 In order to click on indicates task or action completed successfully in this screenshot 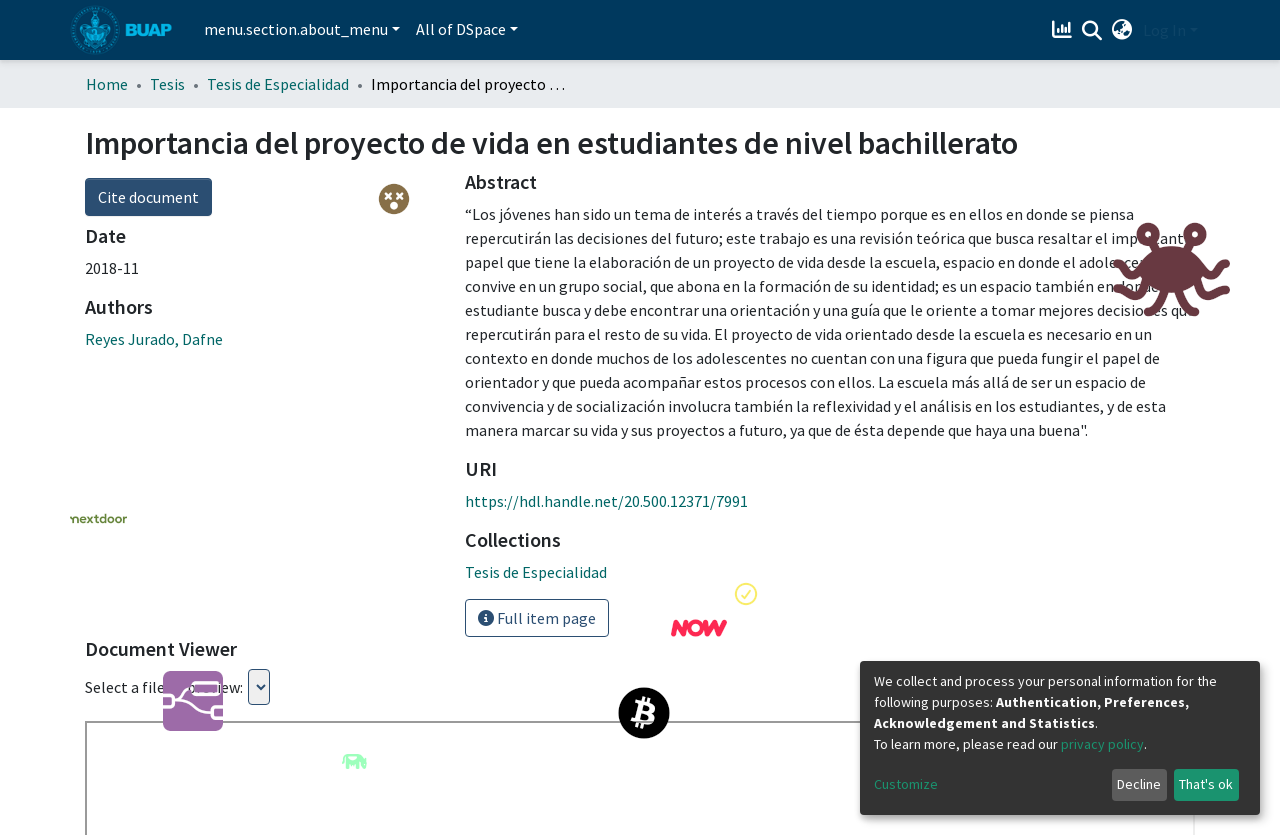, I will do `click(746, 594)`.